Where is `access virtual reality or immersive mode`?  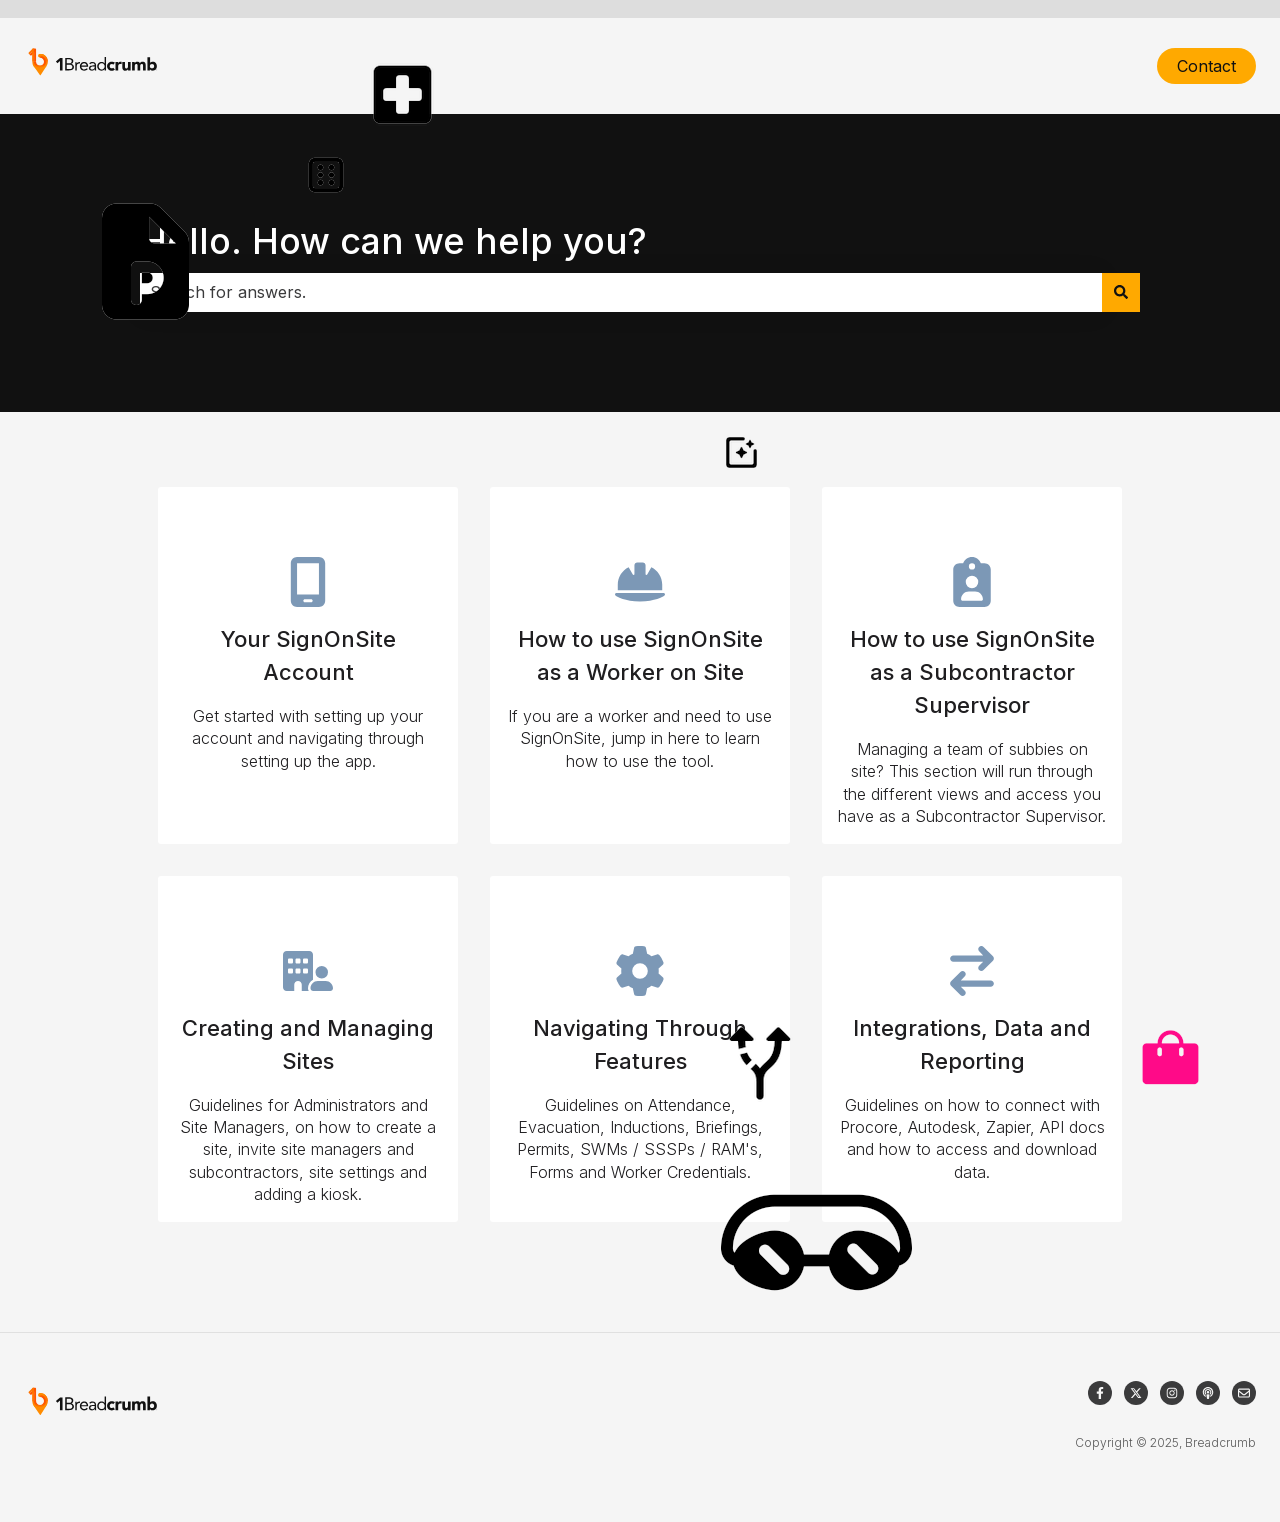
access virtual reality or immersive mode is located at coordinates (816, 1242).